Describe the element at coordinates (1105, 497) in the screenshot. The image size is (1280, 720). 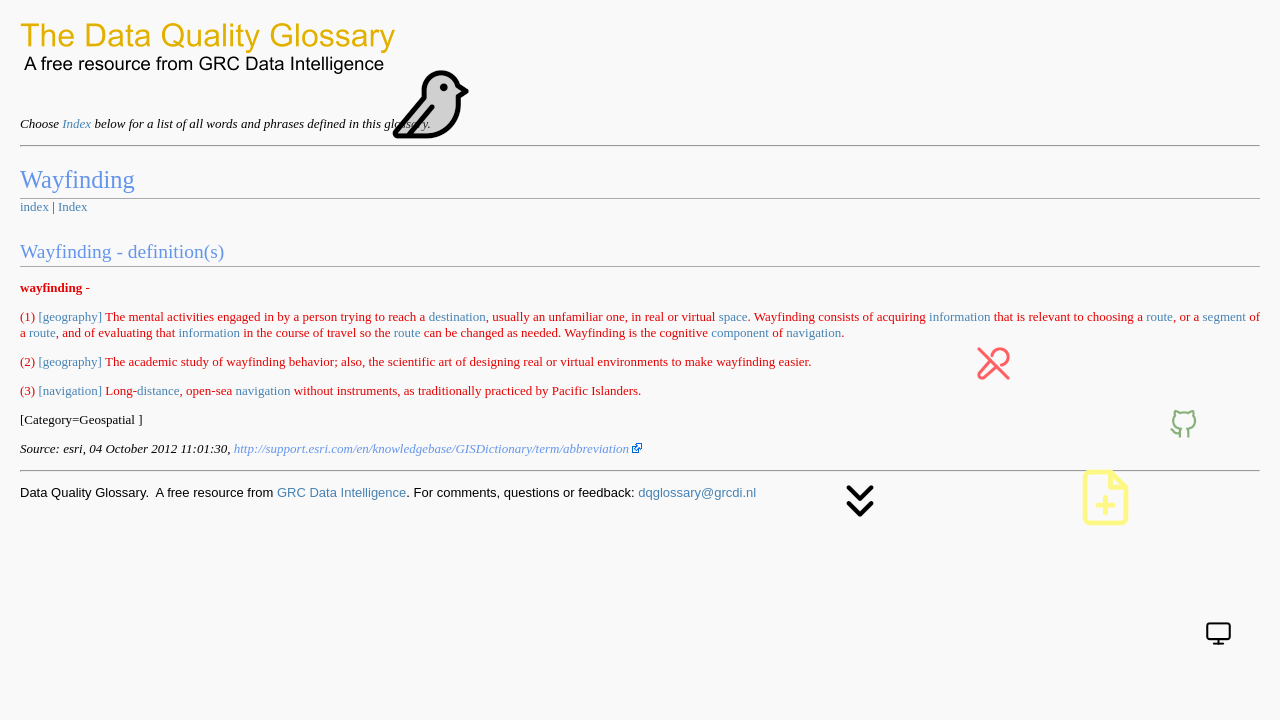
I see `create a new file` at that location.